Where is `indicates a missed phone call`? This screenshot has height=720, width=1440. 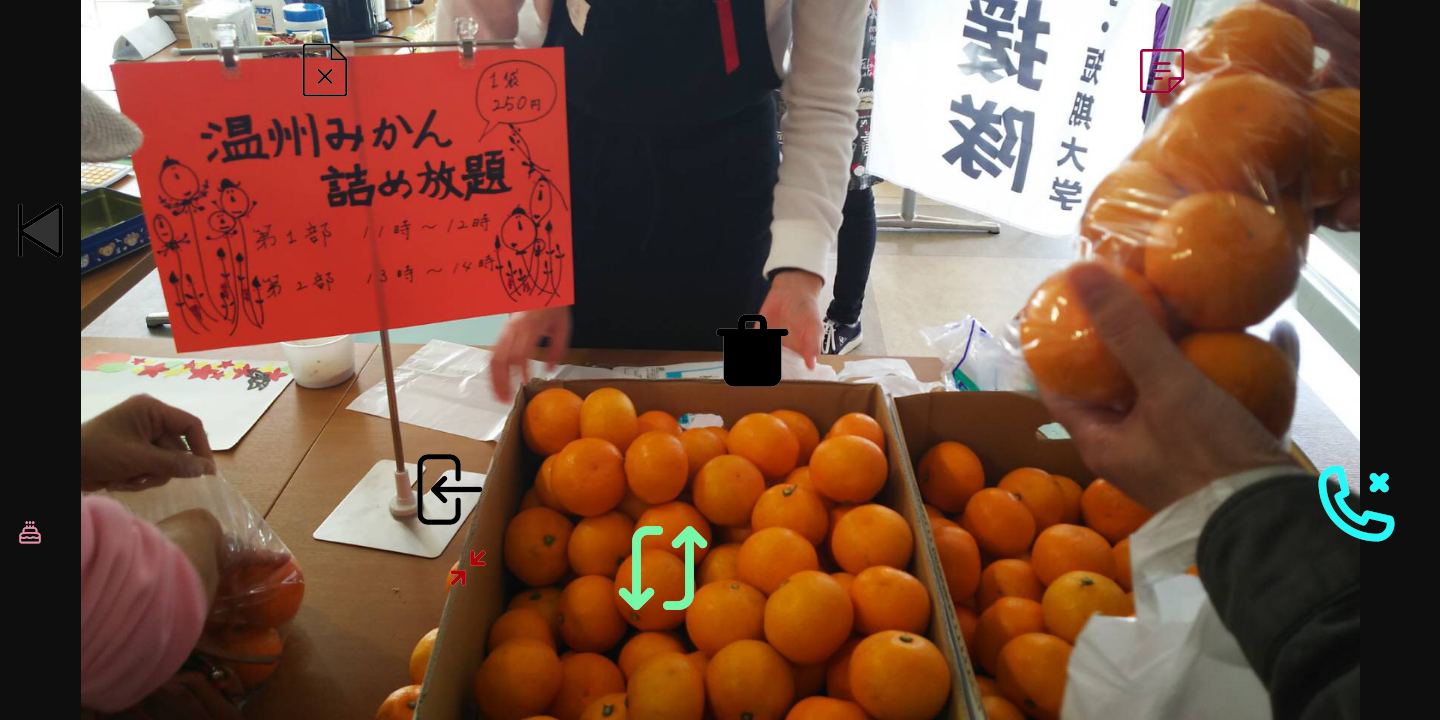 indicates a missed phone call is located at coordinates (1356, 503).